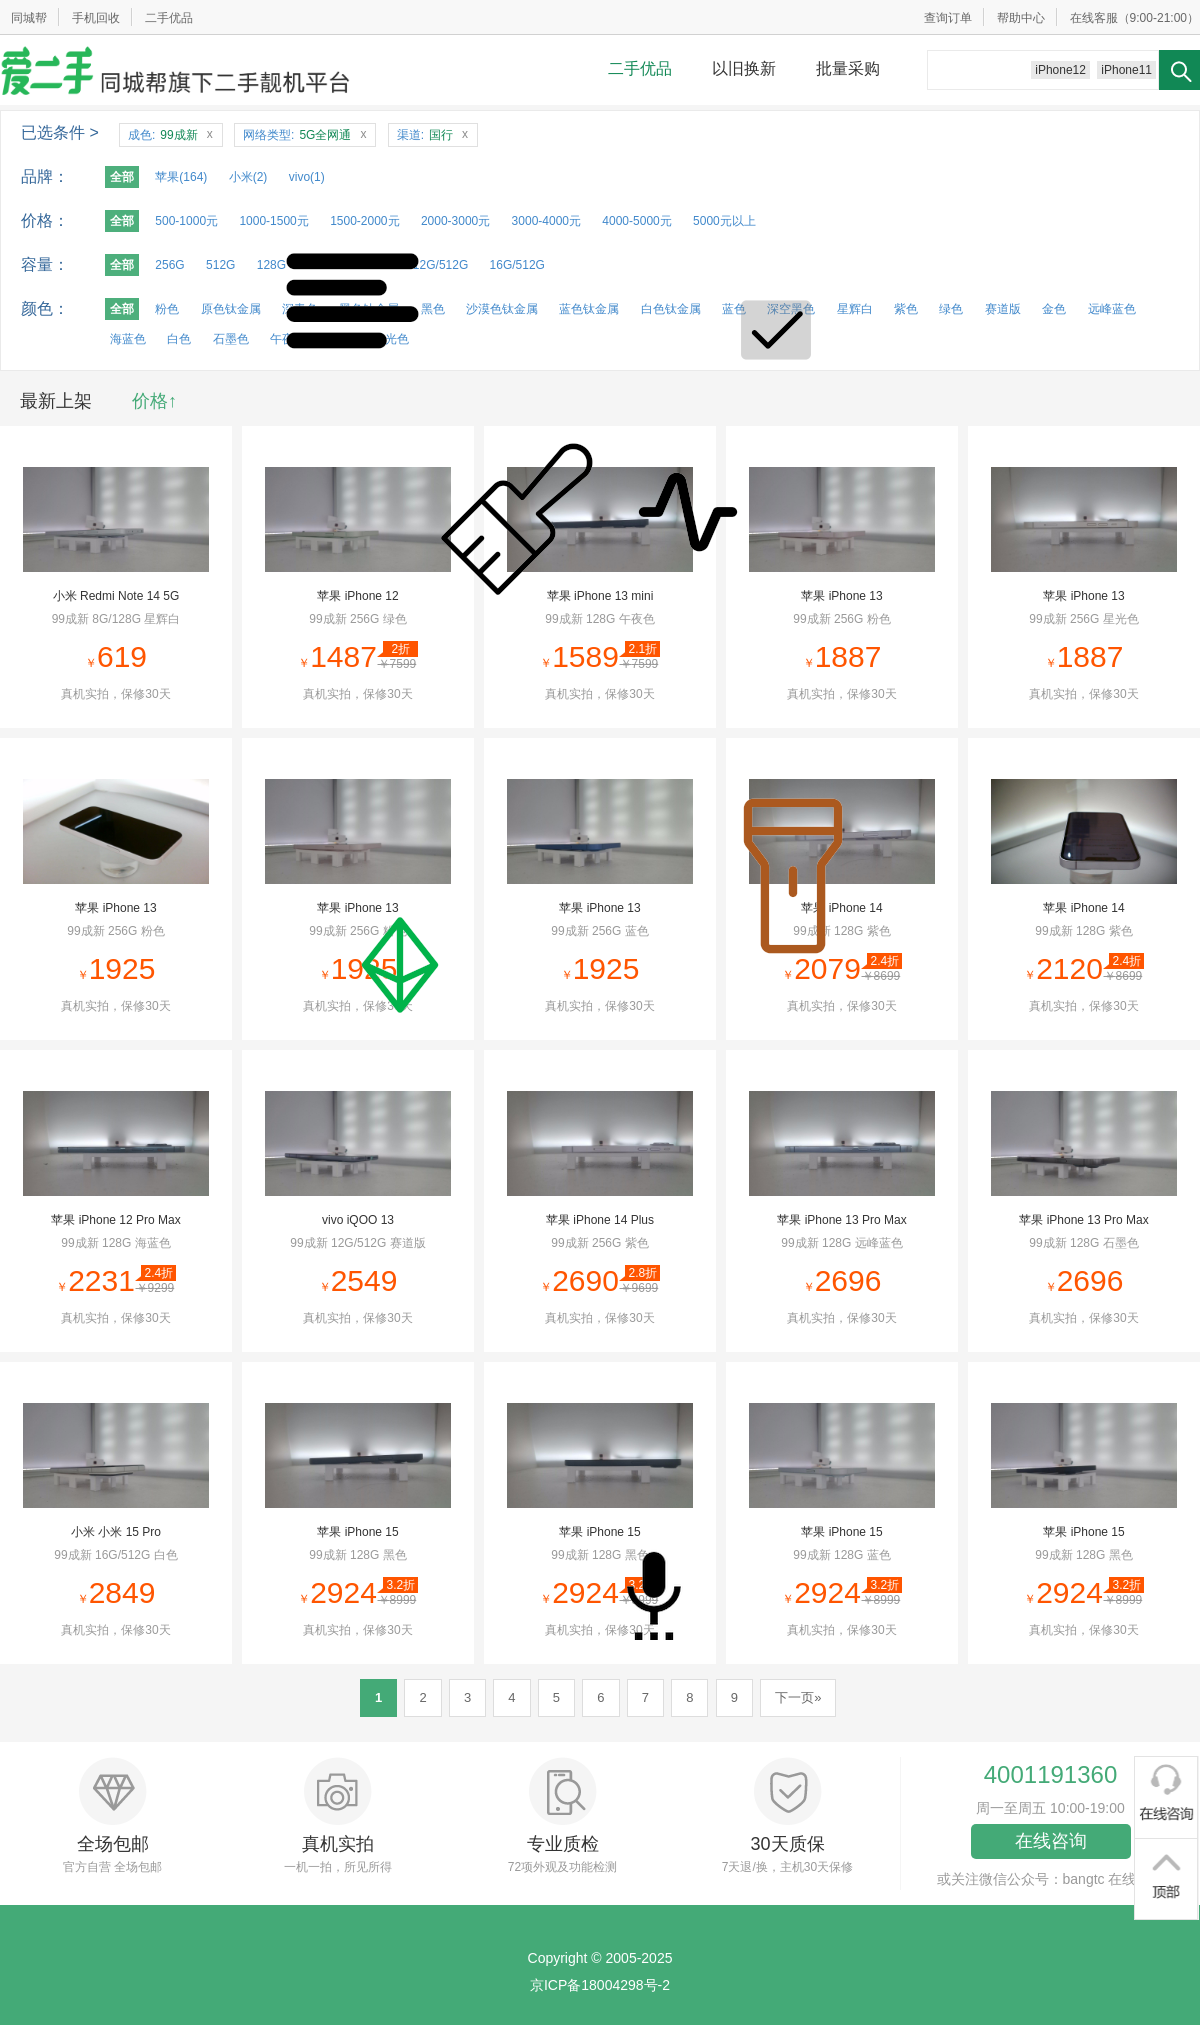 This screenshot has height=2025, width=1200. I want to click on align text to the left, so click(352, 303).